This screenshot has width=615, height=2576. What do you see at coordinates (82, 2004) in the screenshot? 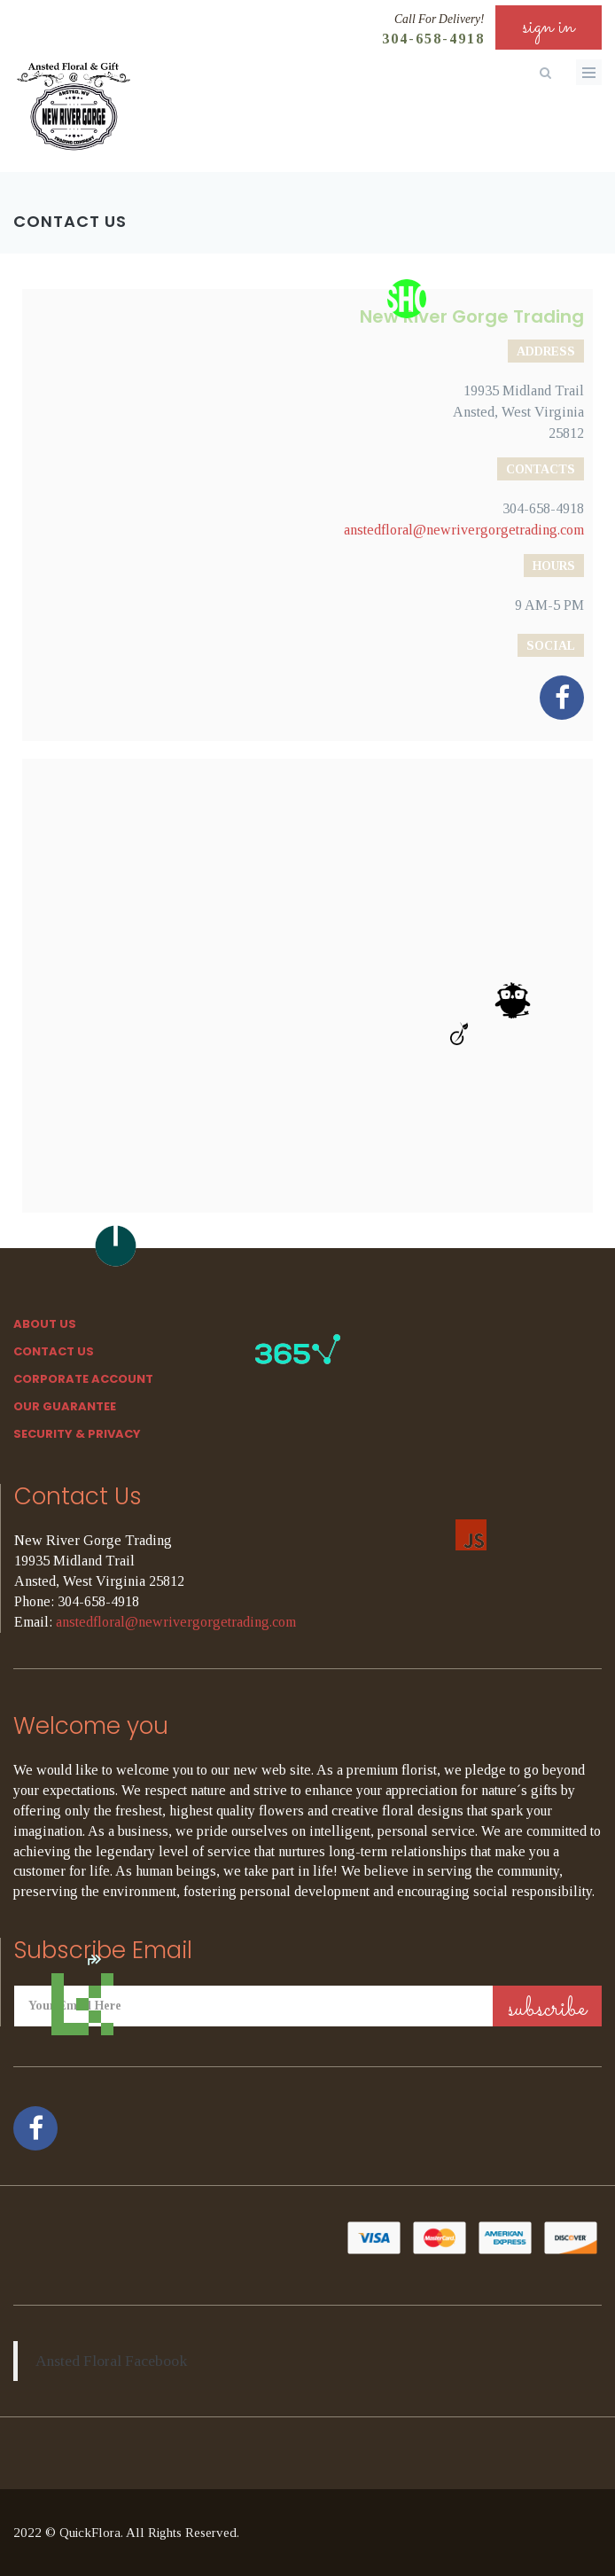
I see `livekit logo - real-time audio/video platform branding` at bounding box center [82, 2004].